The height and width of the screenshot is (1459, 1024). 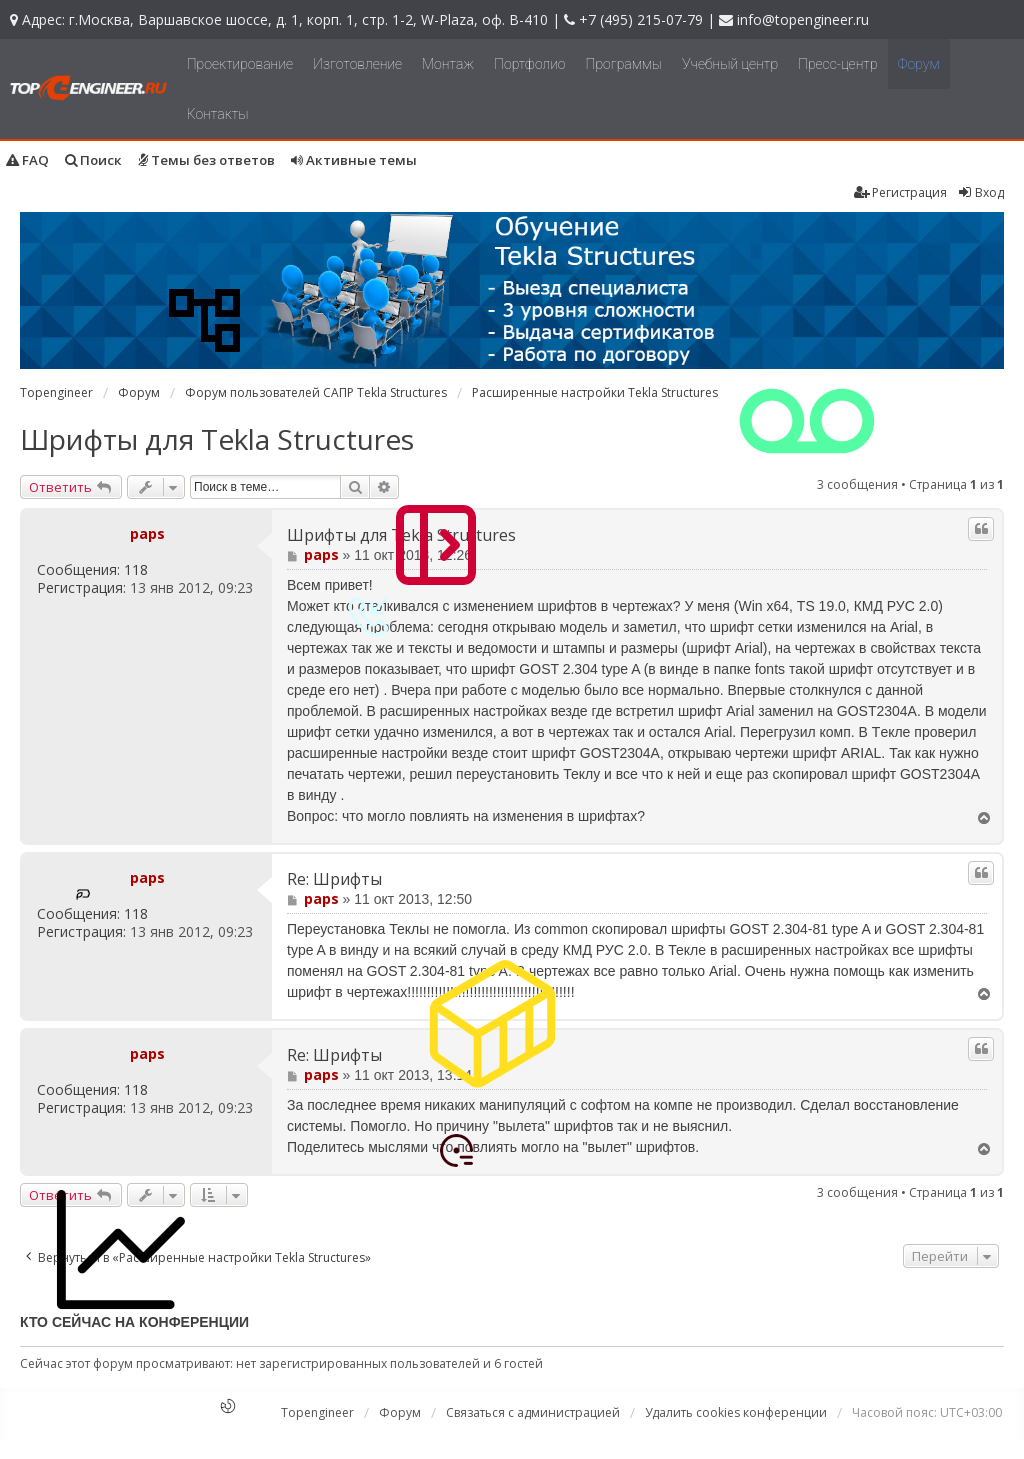 I want to click on expand the left sidebar panel, so click(x=436, y=545).